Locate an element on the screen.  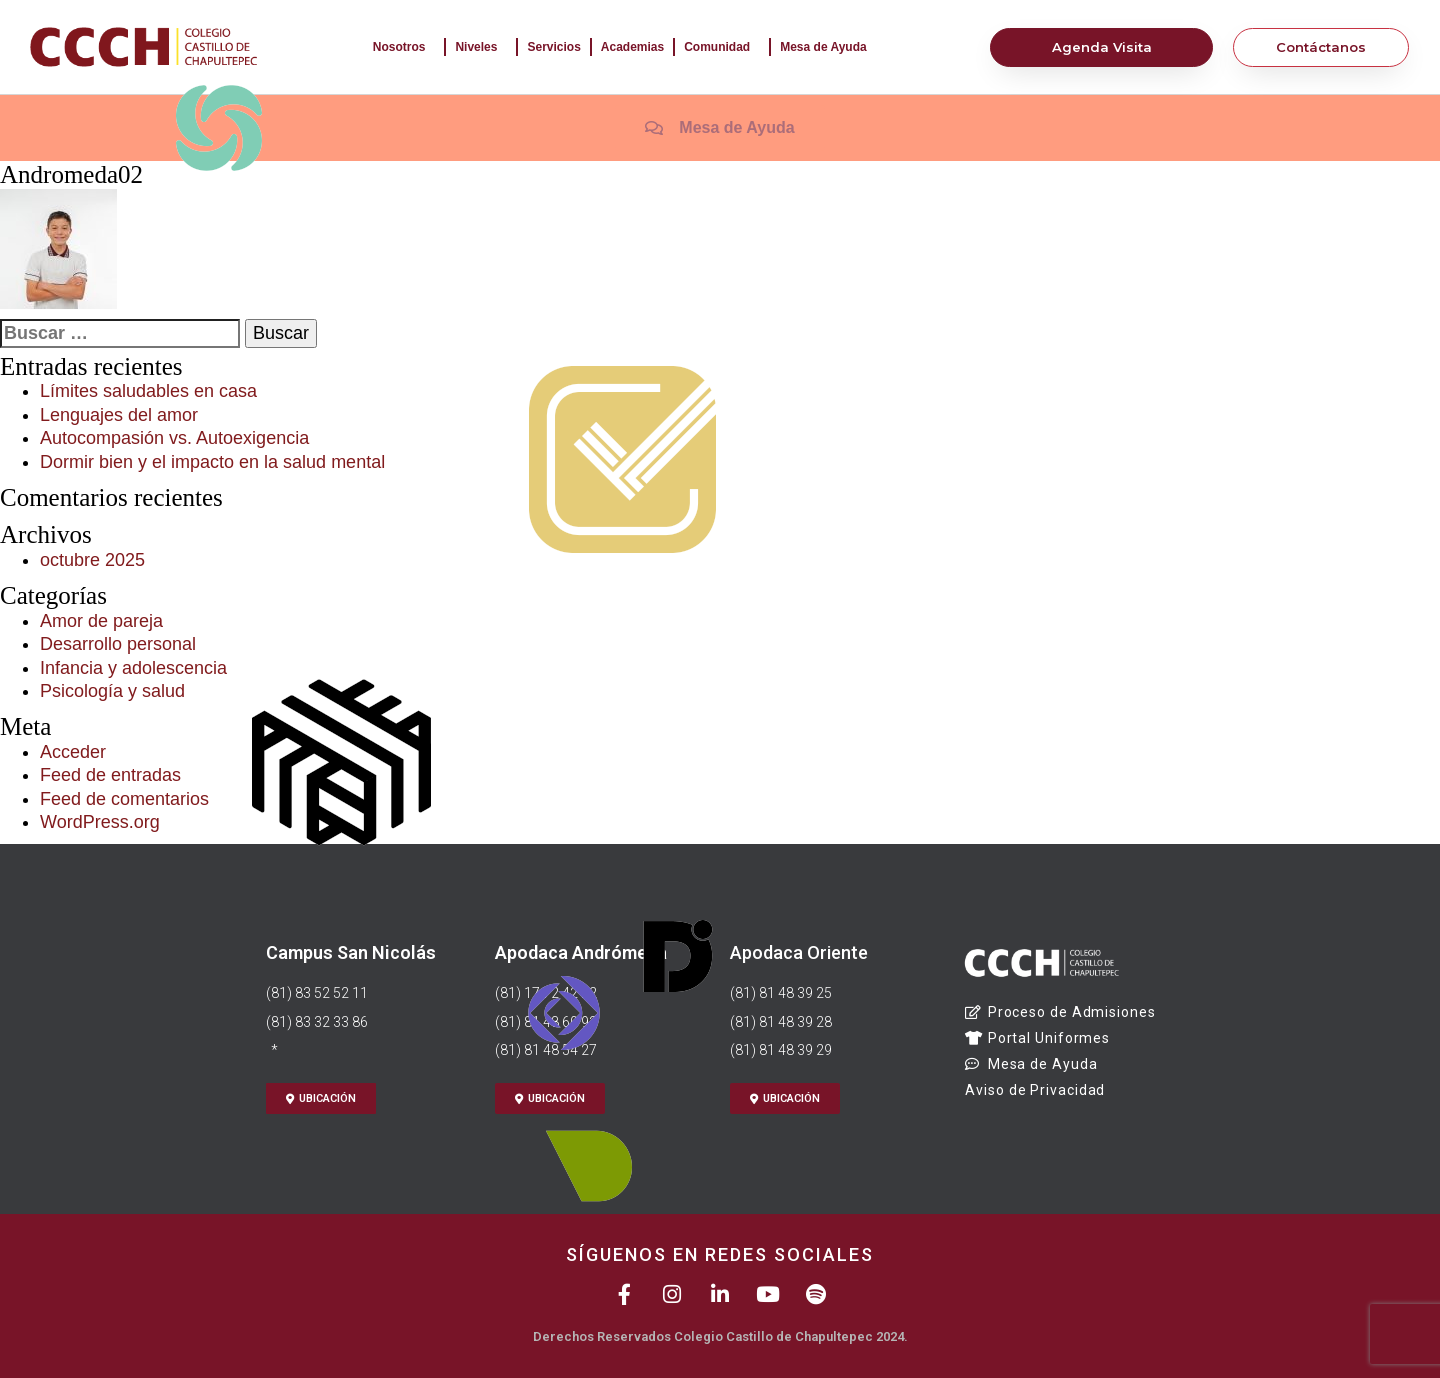
open the sololearn app is located at coordinates (219, 128).